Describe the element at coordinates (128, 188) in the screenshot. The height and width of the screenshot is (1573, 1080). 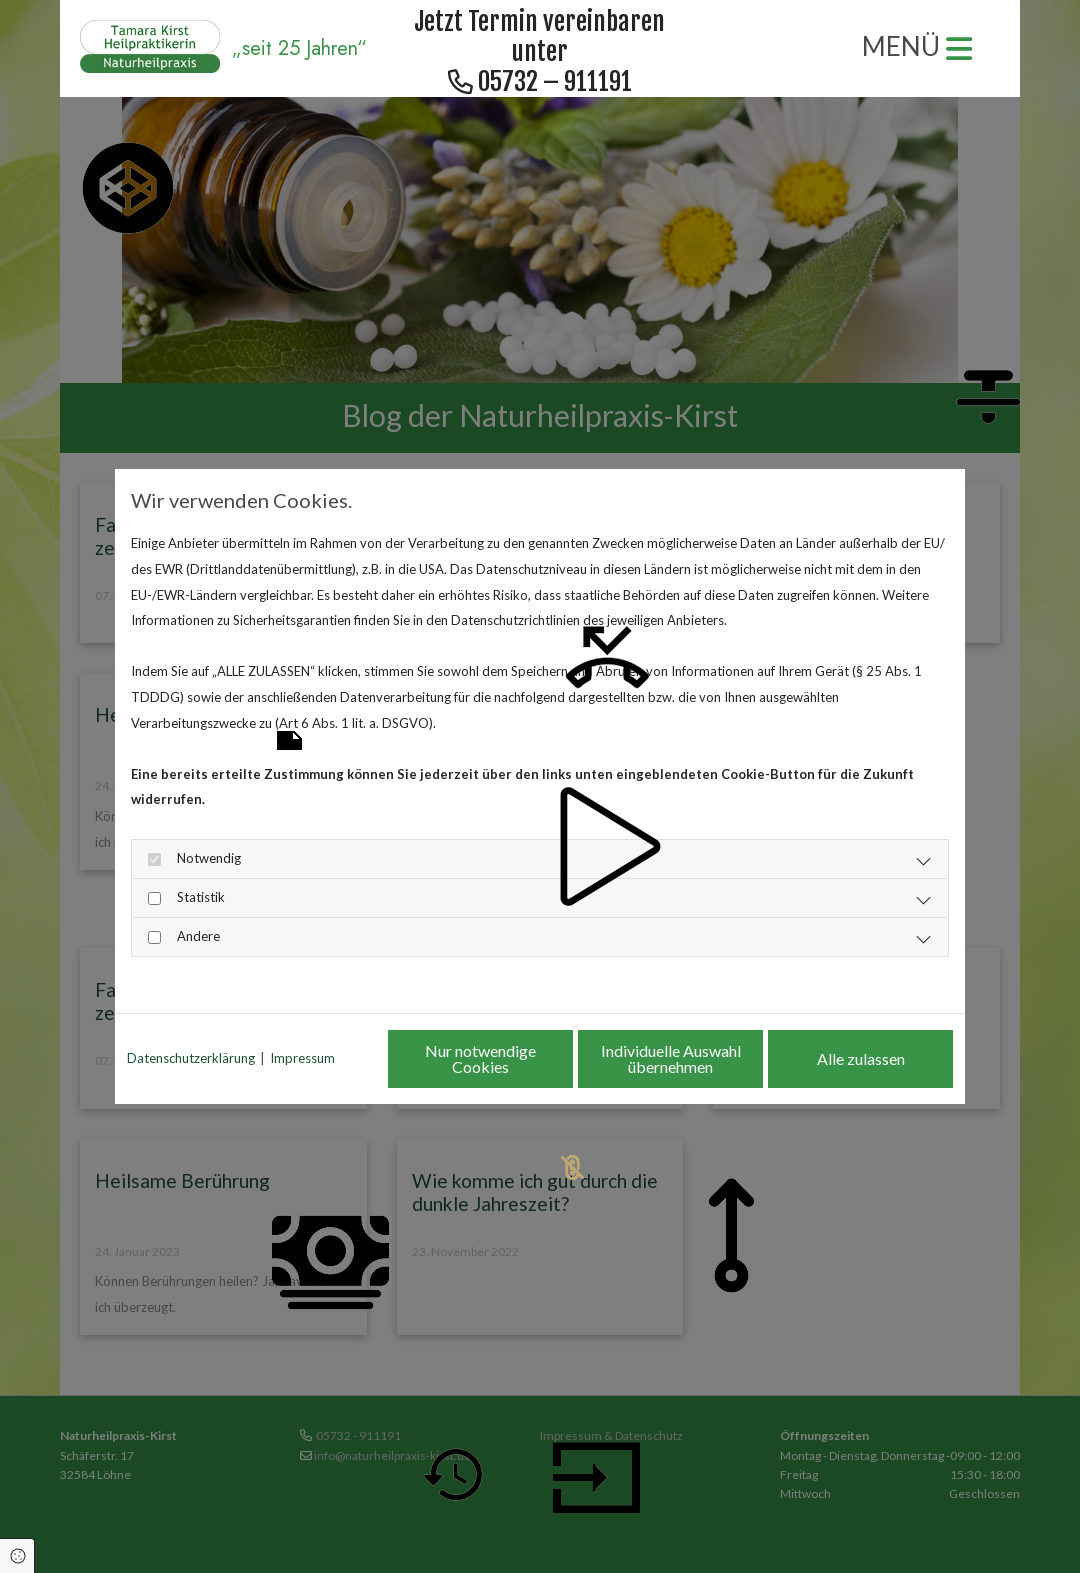
I see `open CodePen website or app` at that location.